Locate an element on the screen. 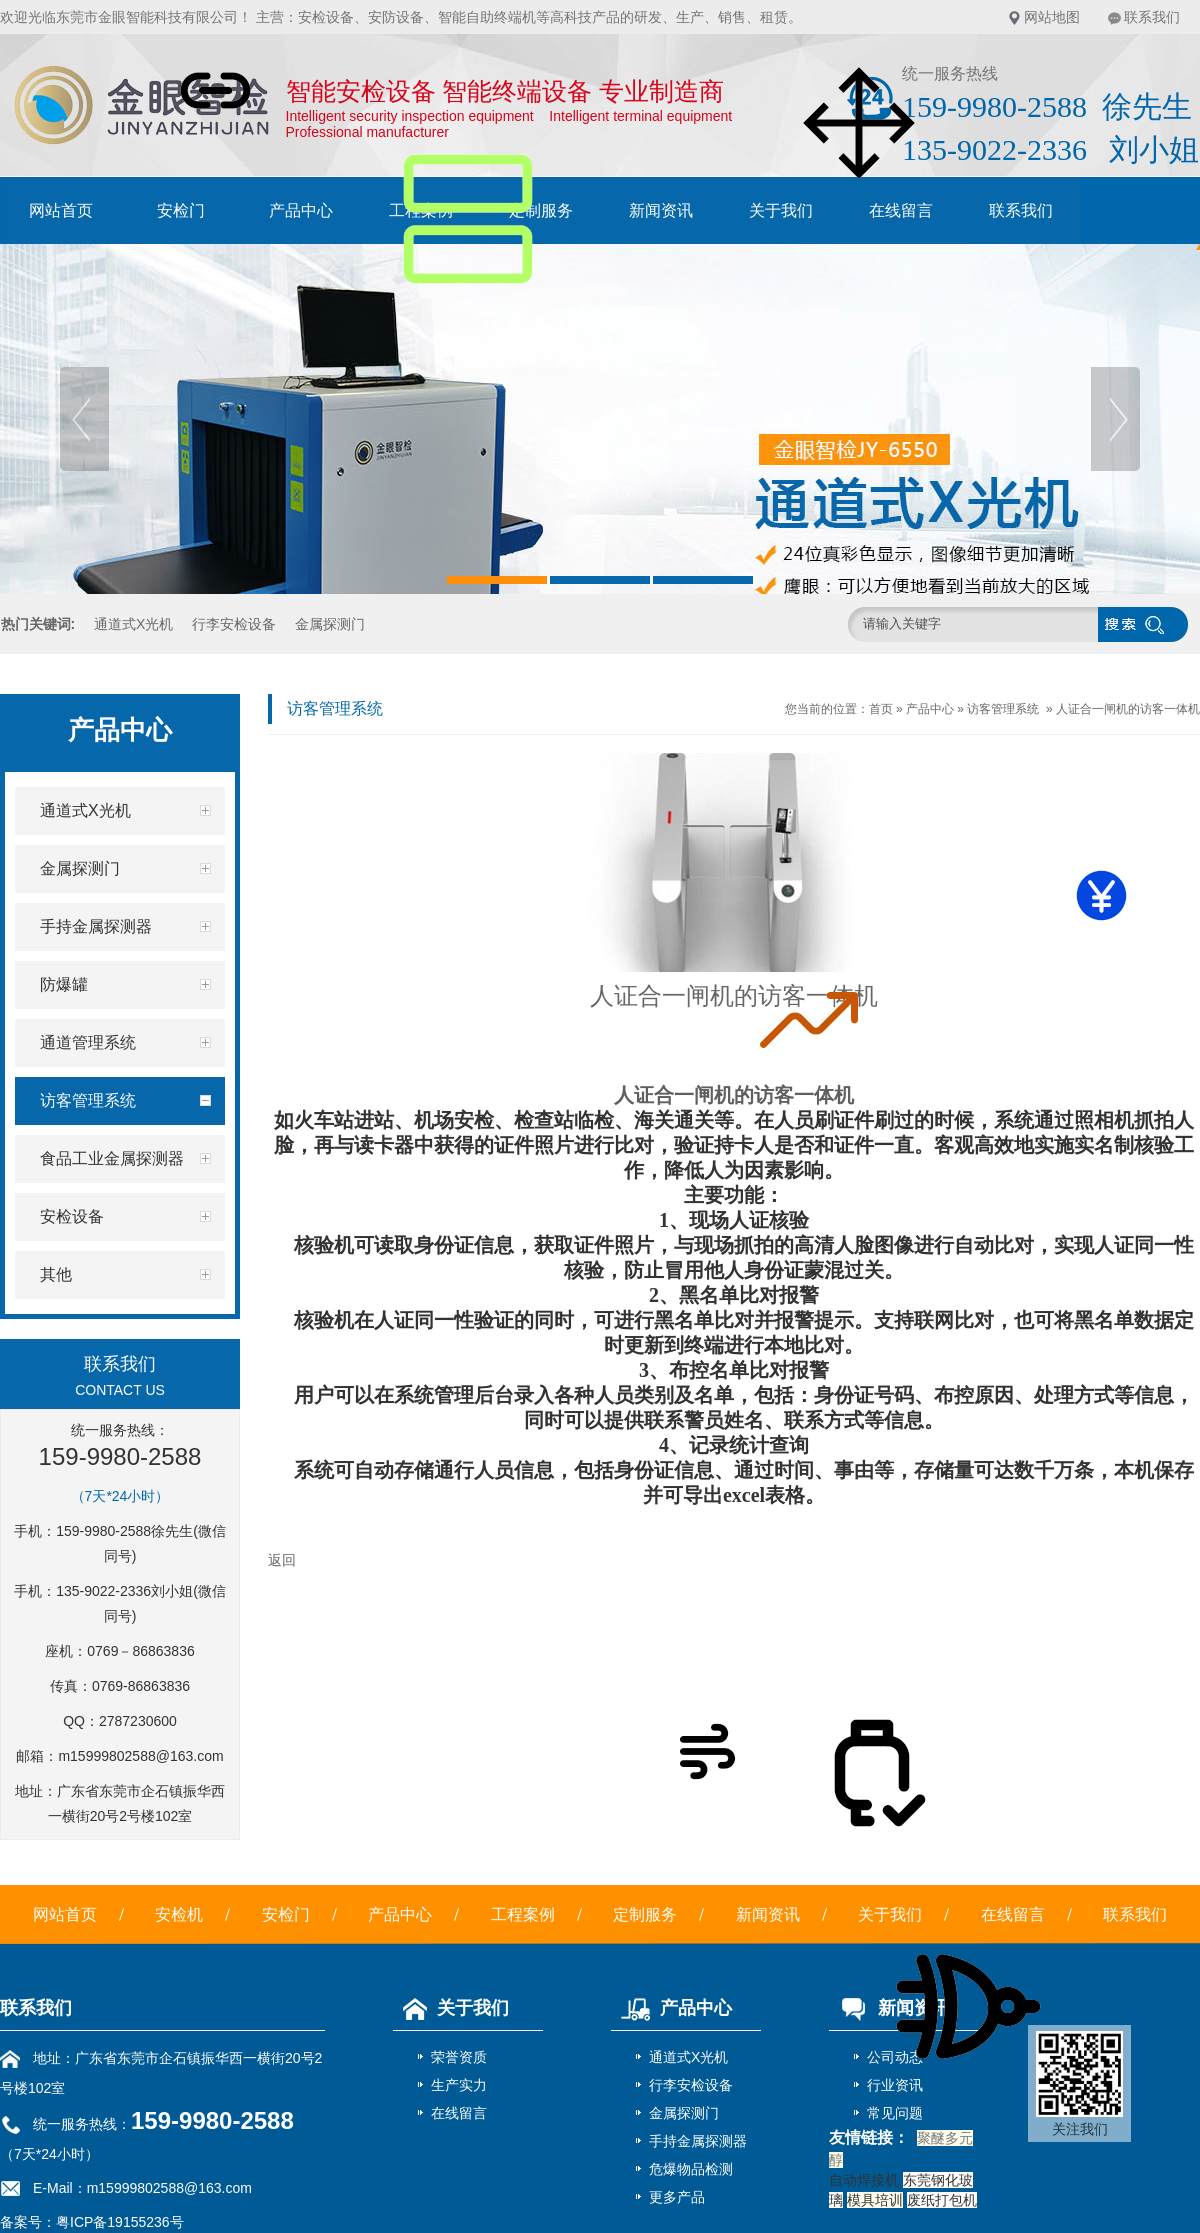 Image resolution: width=1200 pixels, height=2233 pixels. indicates current wind conditions is located at coordinates (707, 1751).